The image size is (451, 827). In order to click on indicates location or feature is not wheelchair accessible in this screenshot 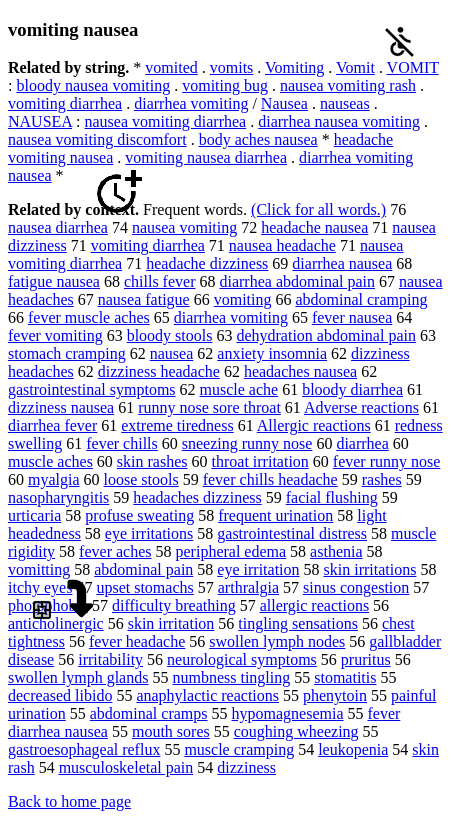, I will do `click(400, 41)`.